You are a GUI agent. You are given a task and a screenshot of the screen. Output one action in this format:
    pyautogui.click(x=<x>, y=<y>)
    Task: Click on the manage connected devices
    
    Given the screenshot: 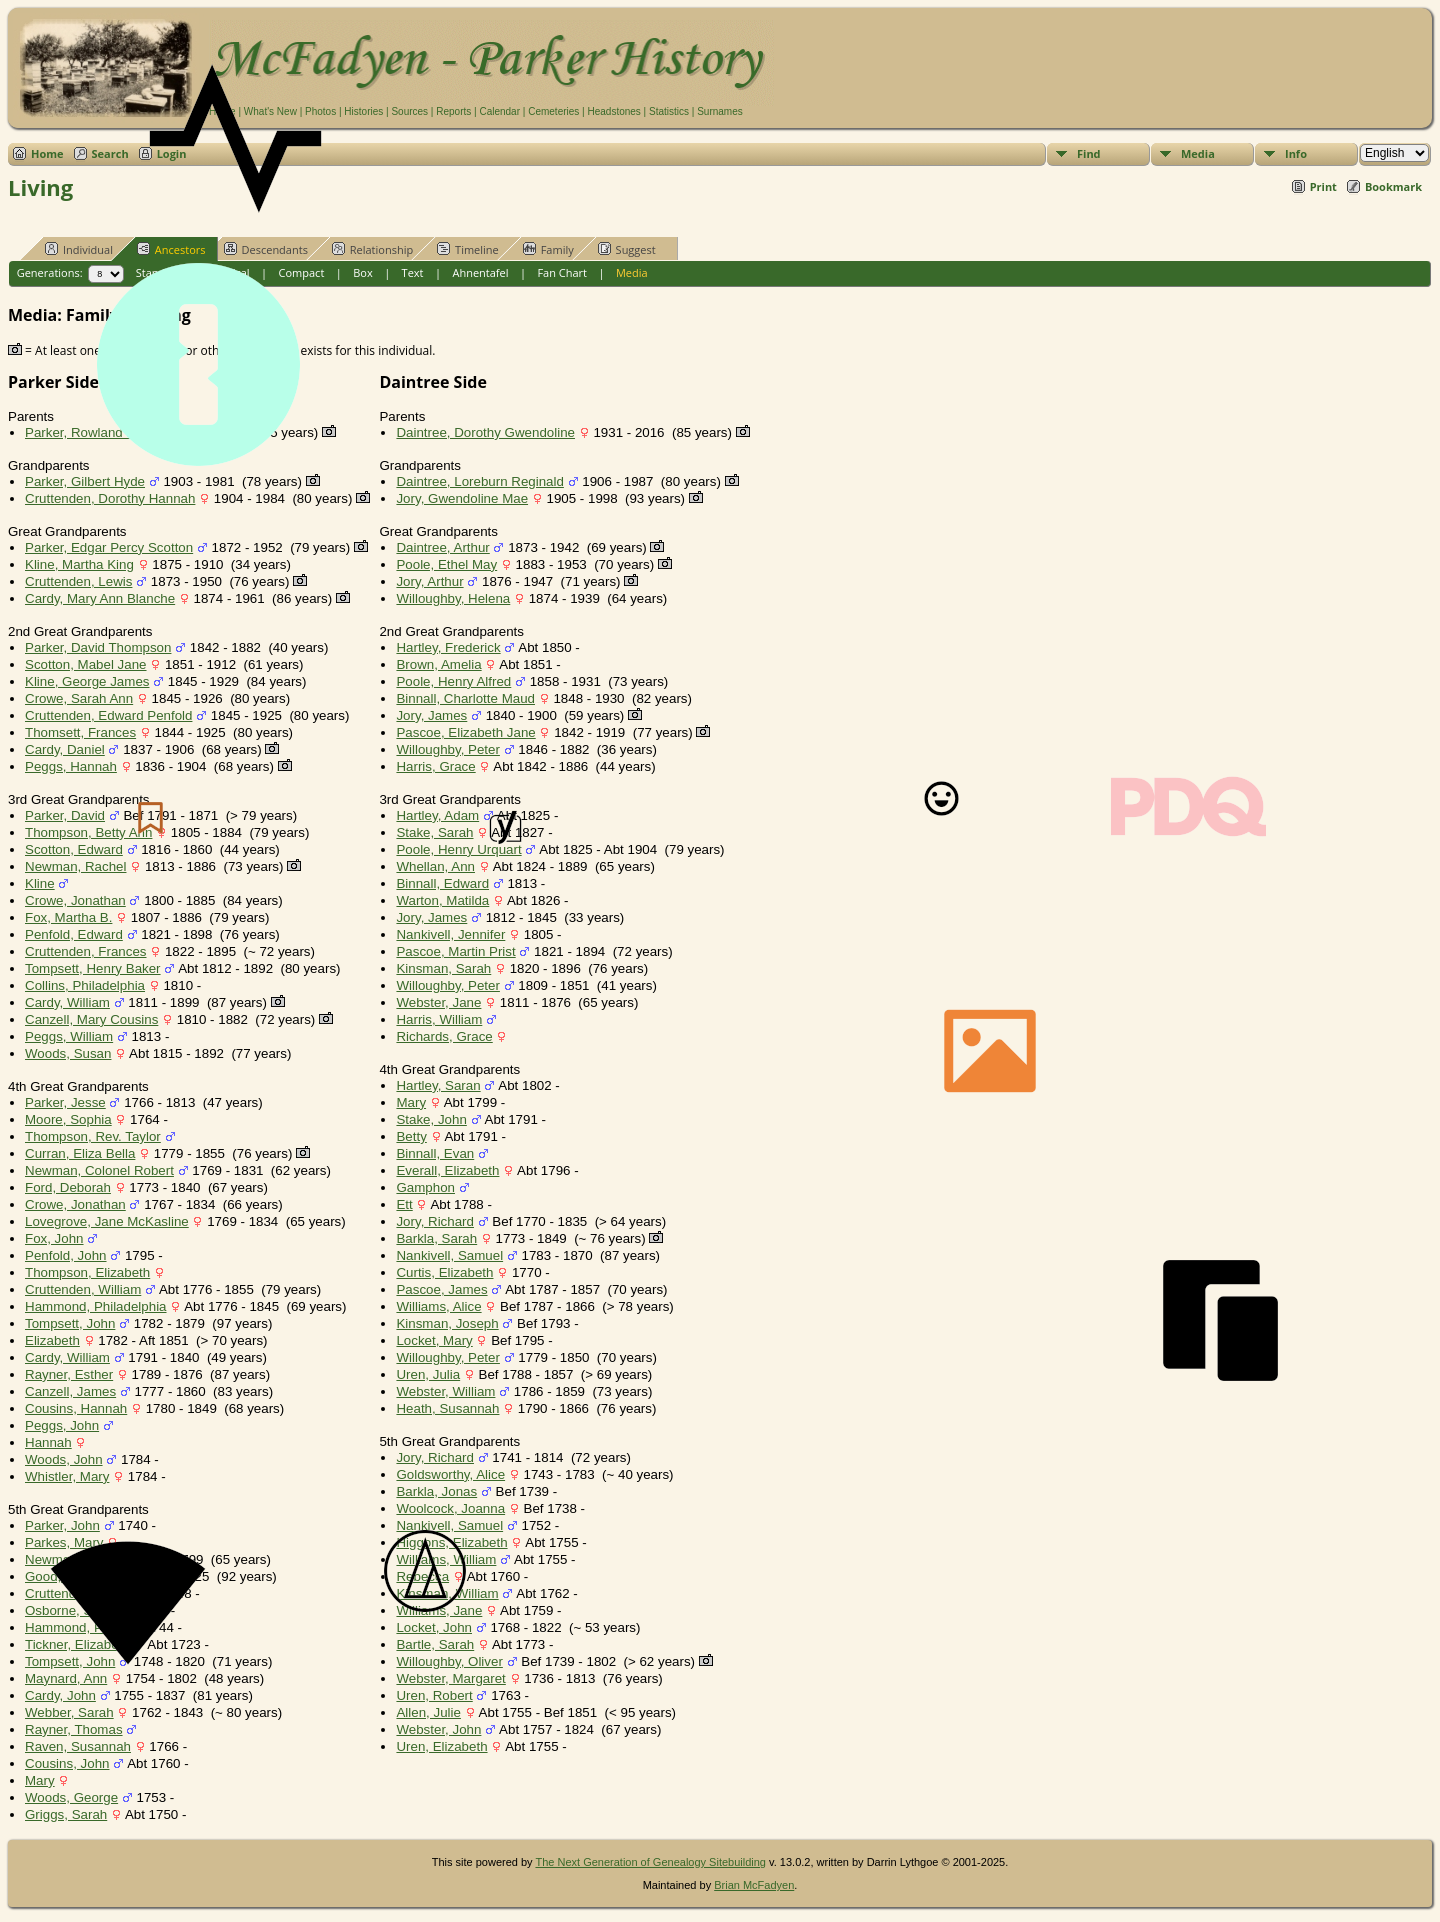 What is the action you would take?
    pyautogui.click(x=1217, y=1320)
    